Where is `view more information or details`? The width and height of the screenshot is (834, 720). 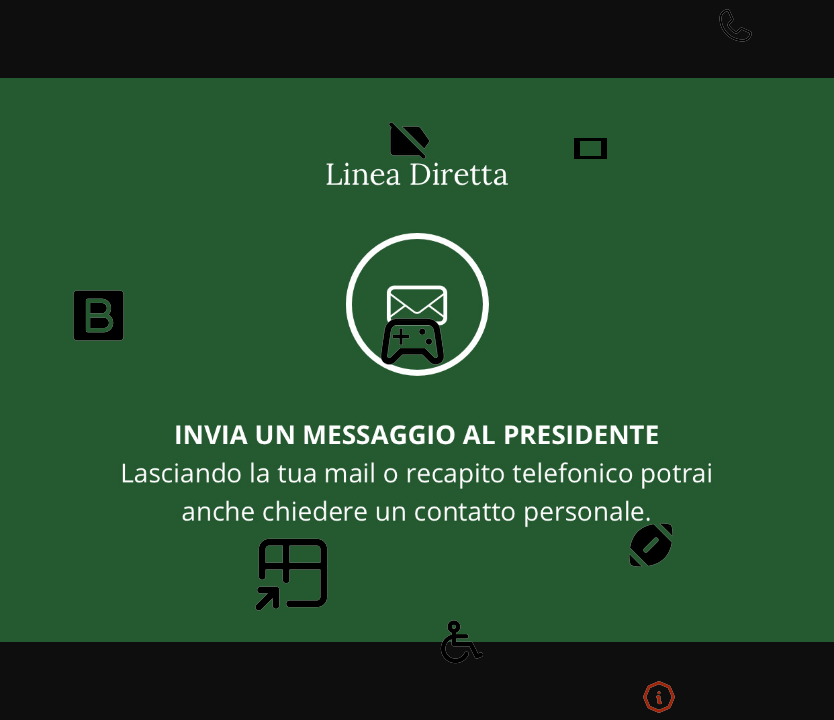
view more information or details is located at coordinates (659, 697).